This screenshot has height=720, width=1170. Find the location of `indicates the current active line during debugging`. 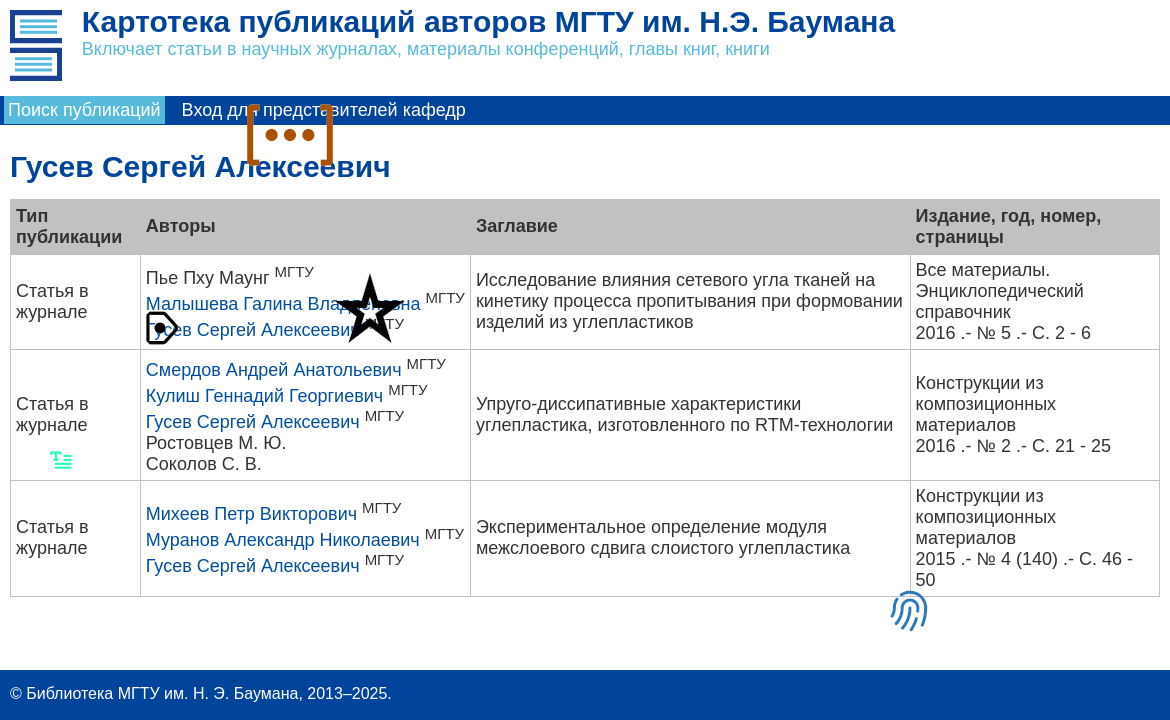

indicates the current active line during debugging is located at coordinates (160, 328).